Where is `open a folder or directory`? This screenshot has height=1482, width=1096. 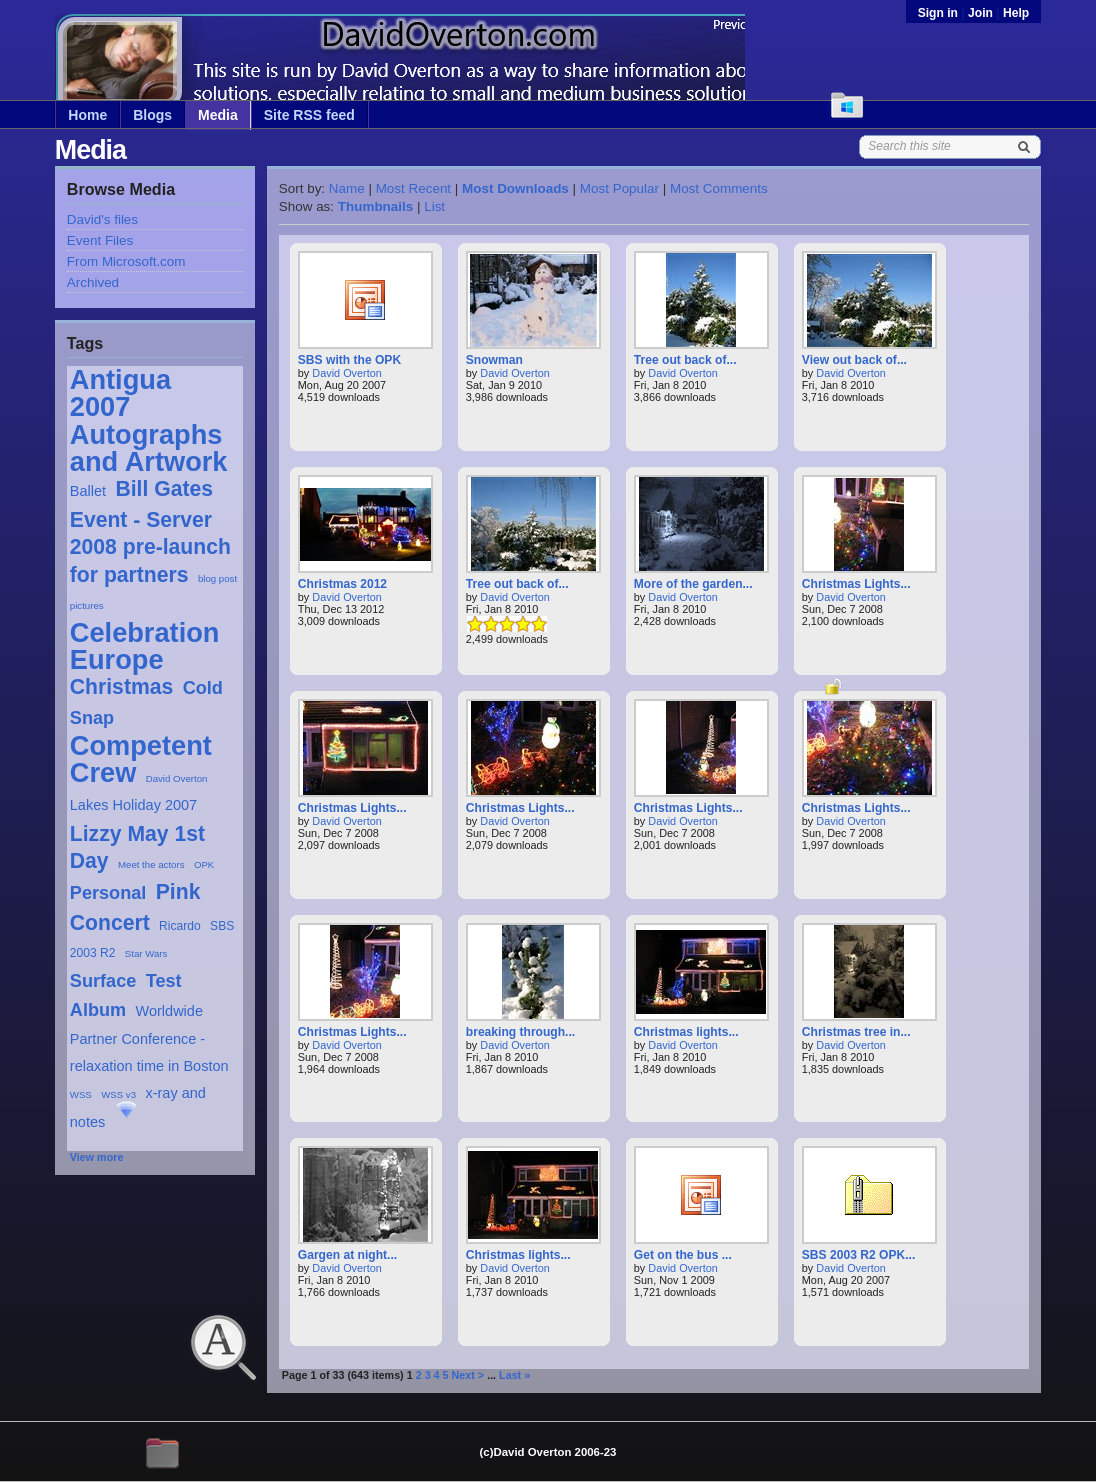 open a folder or directory is located at coordinates (162, 1452).